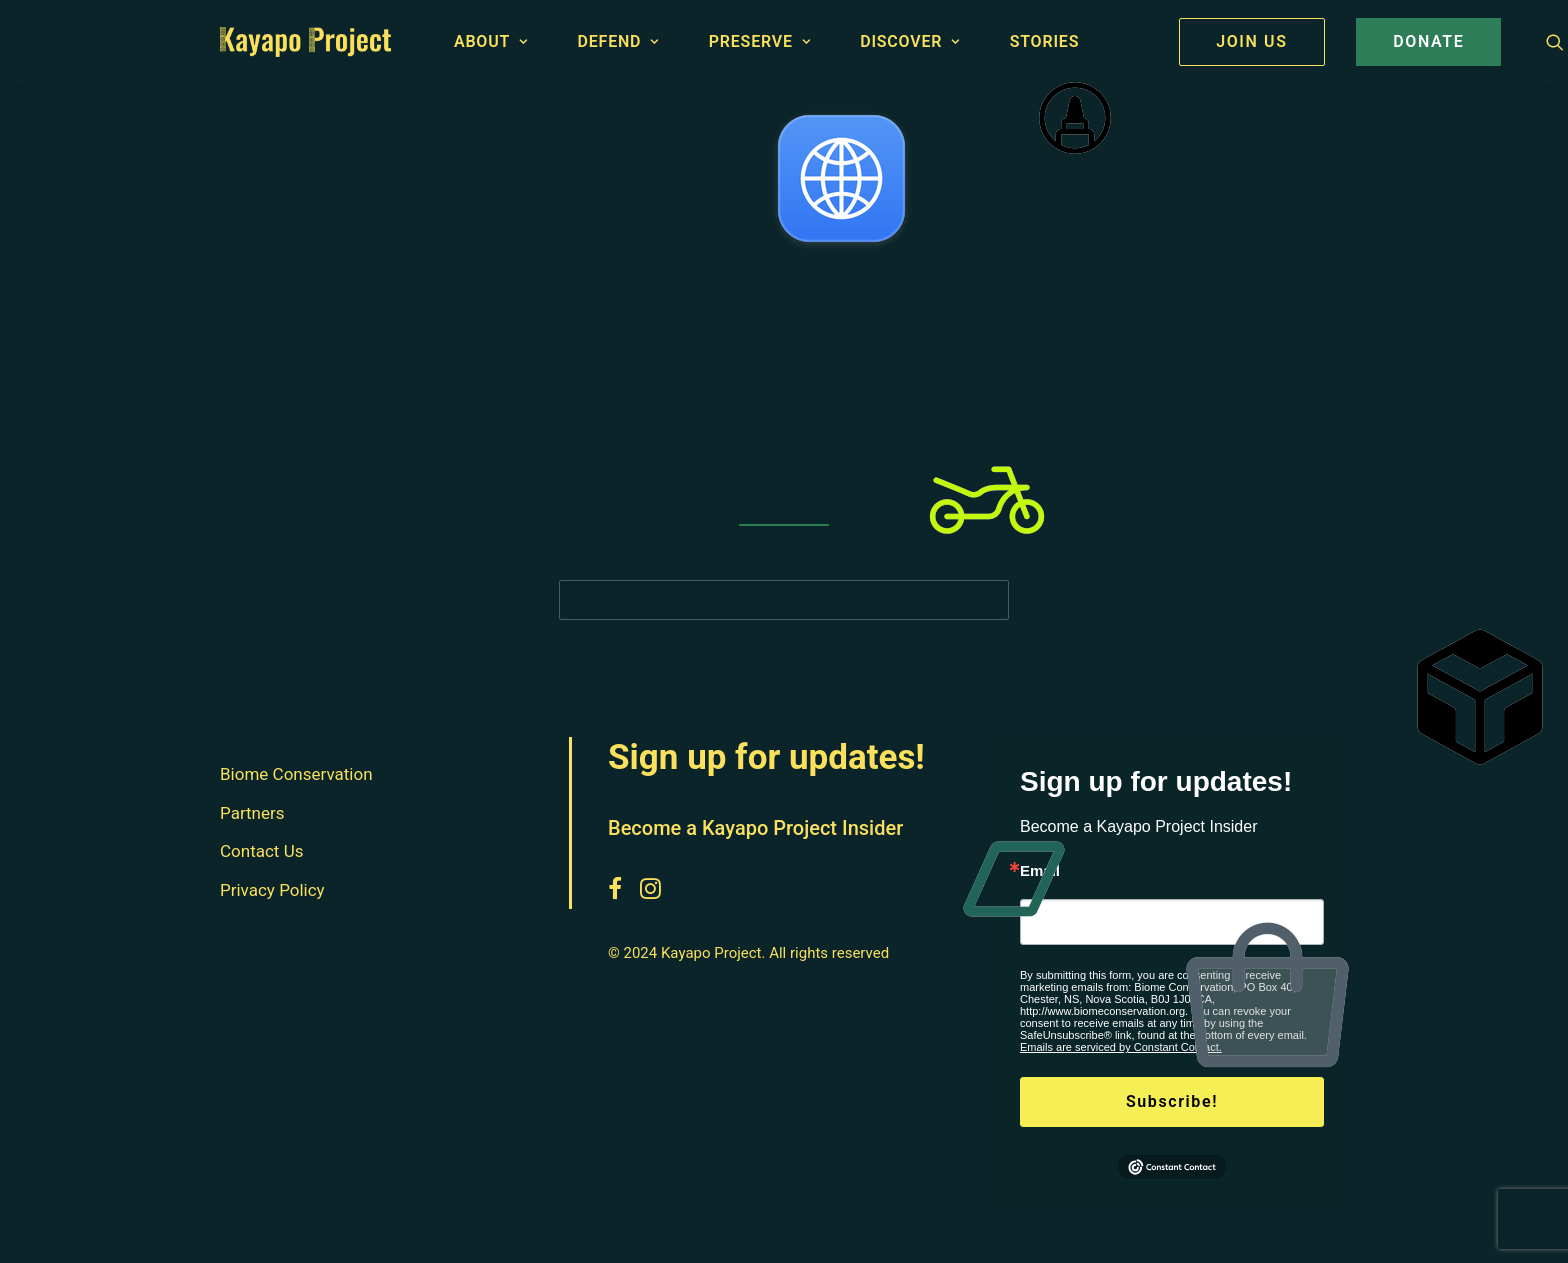 The image size is (1568, 1263). What do you see at coordinates (1014, 879) in the screenshot?
I see `select parallelogram shape tool` at bounding box center [1014, 879].